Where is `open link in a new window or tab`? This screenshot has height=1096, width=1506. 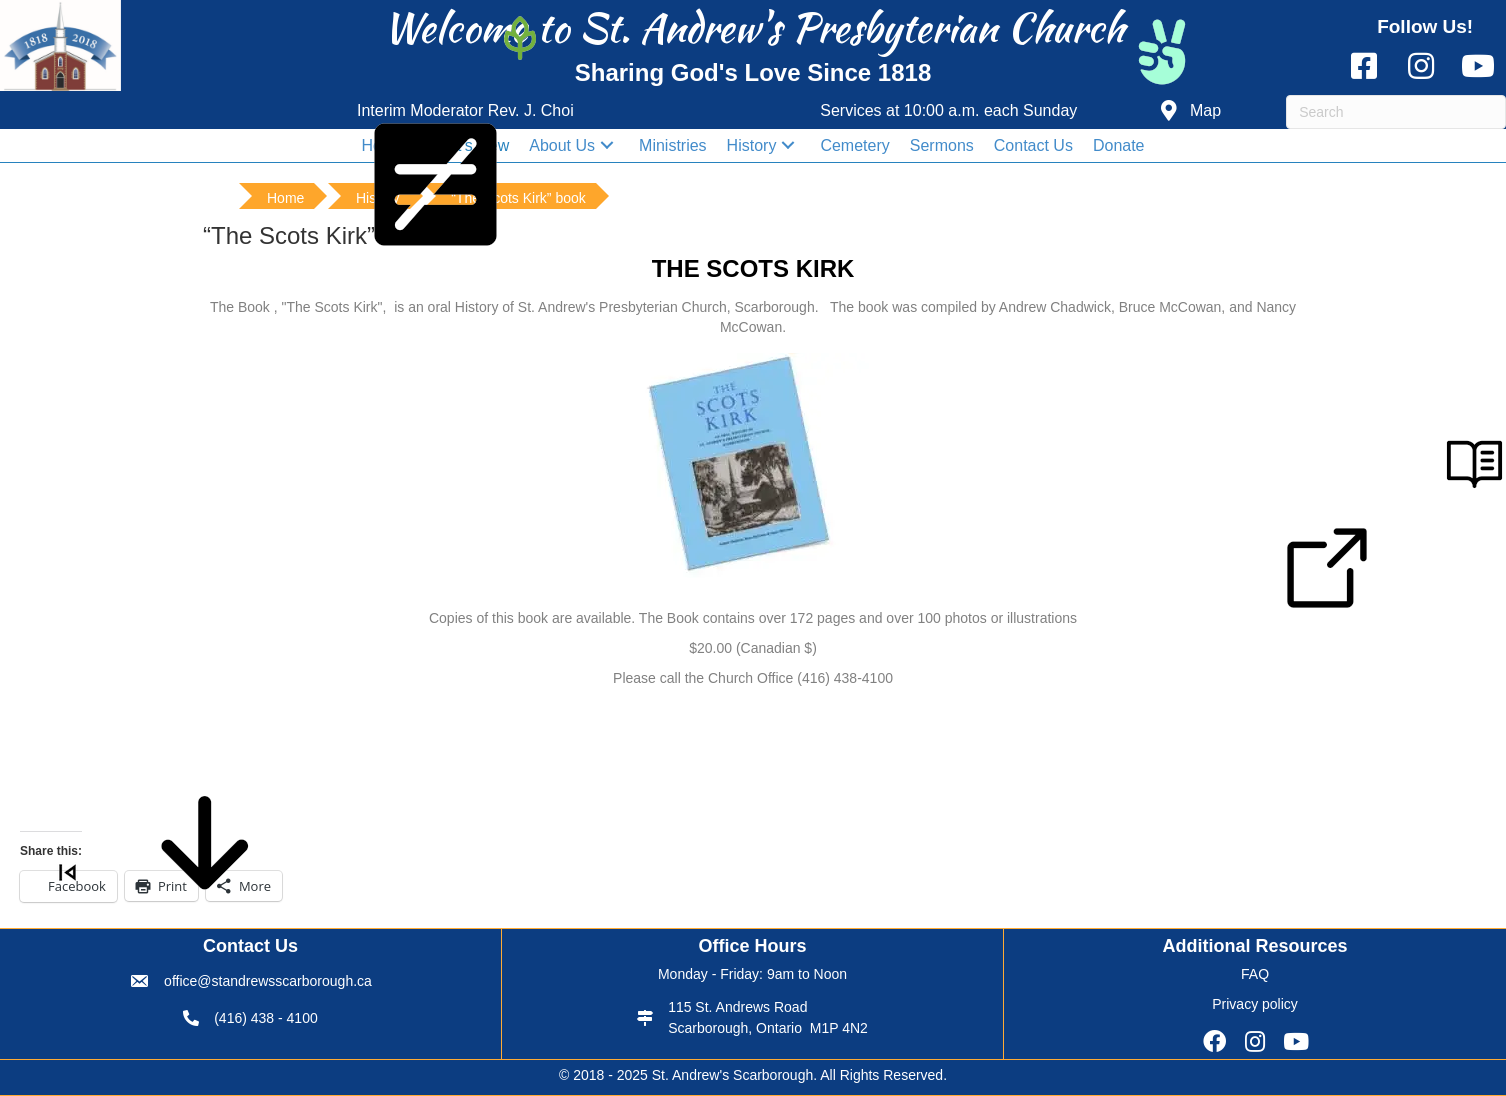 open link in a new window or tab is located at coordinates (1327, 568).